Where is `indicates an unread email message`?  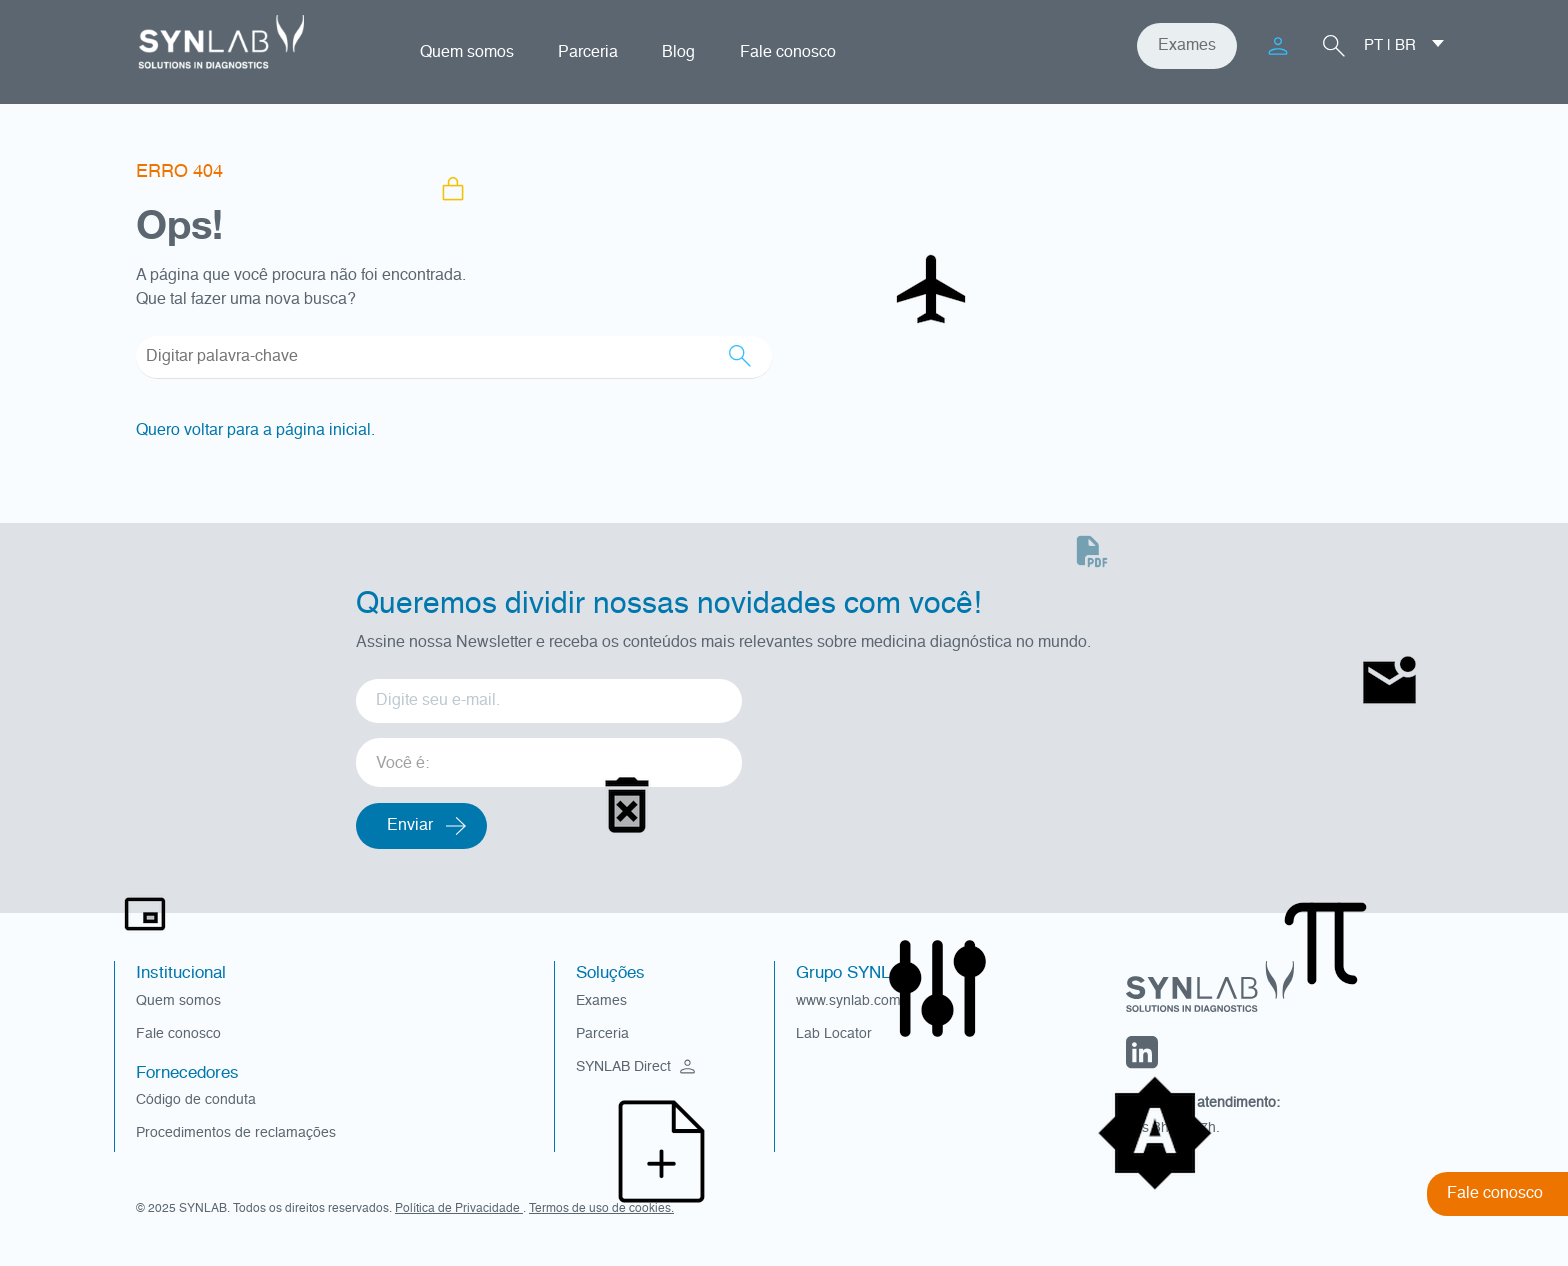 indicates an unread email message is located at coordinates (1389, 682).